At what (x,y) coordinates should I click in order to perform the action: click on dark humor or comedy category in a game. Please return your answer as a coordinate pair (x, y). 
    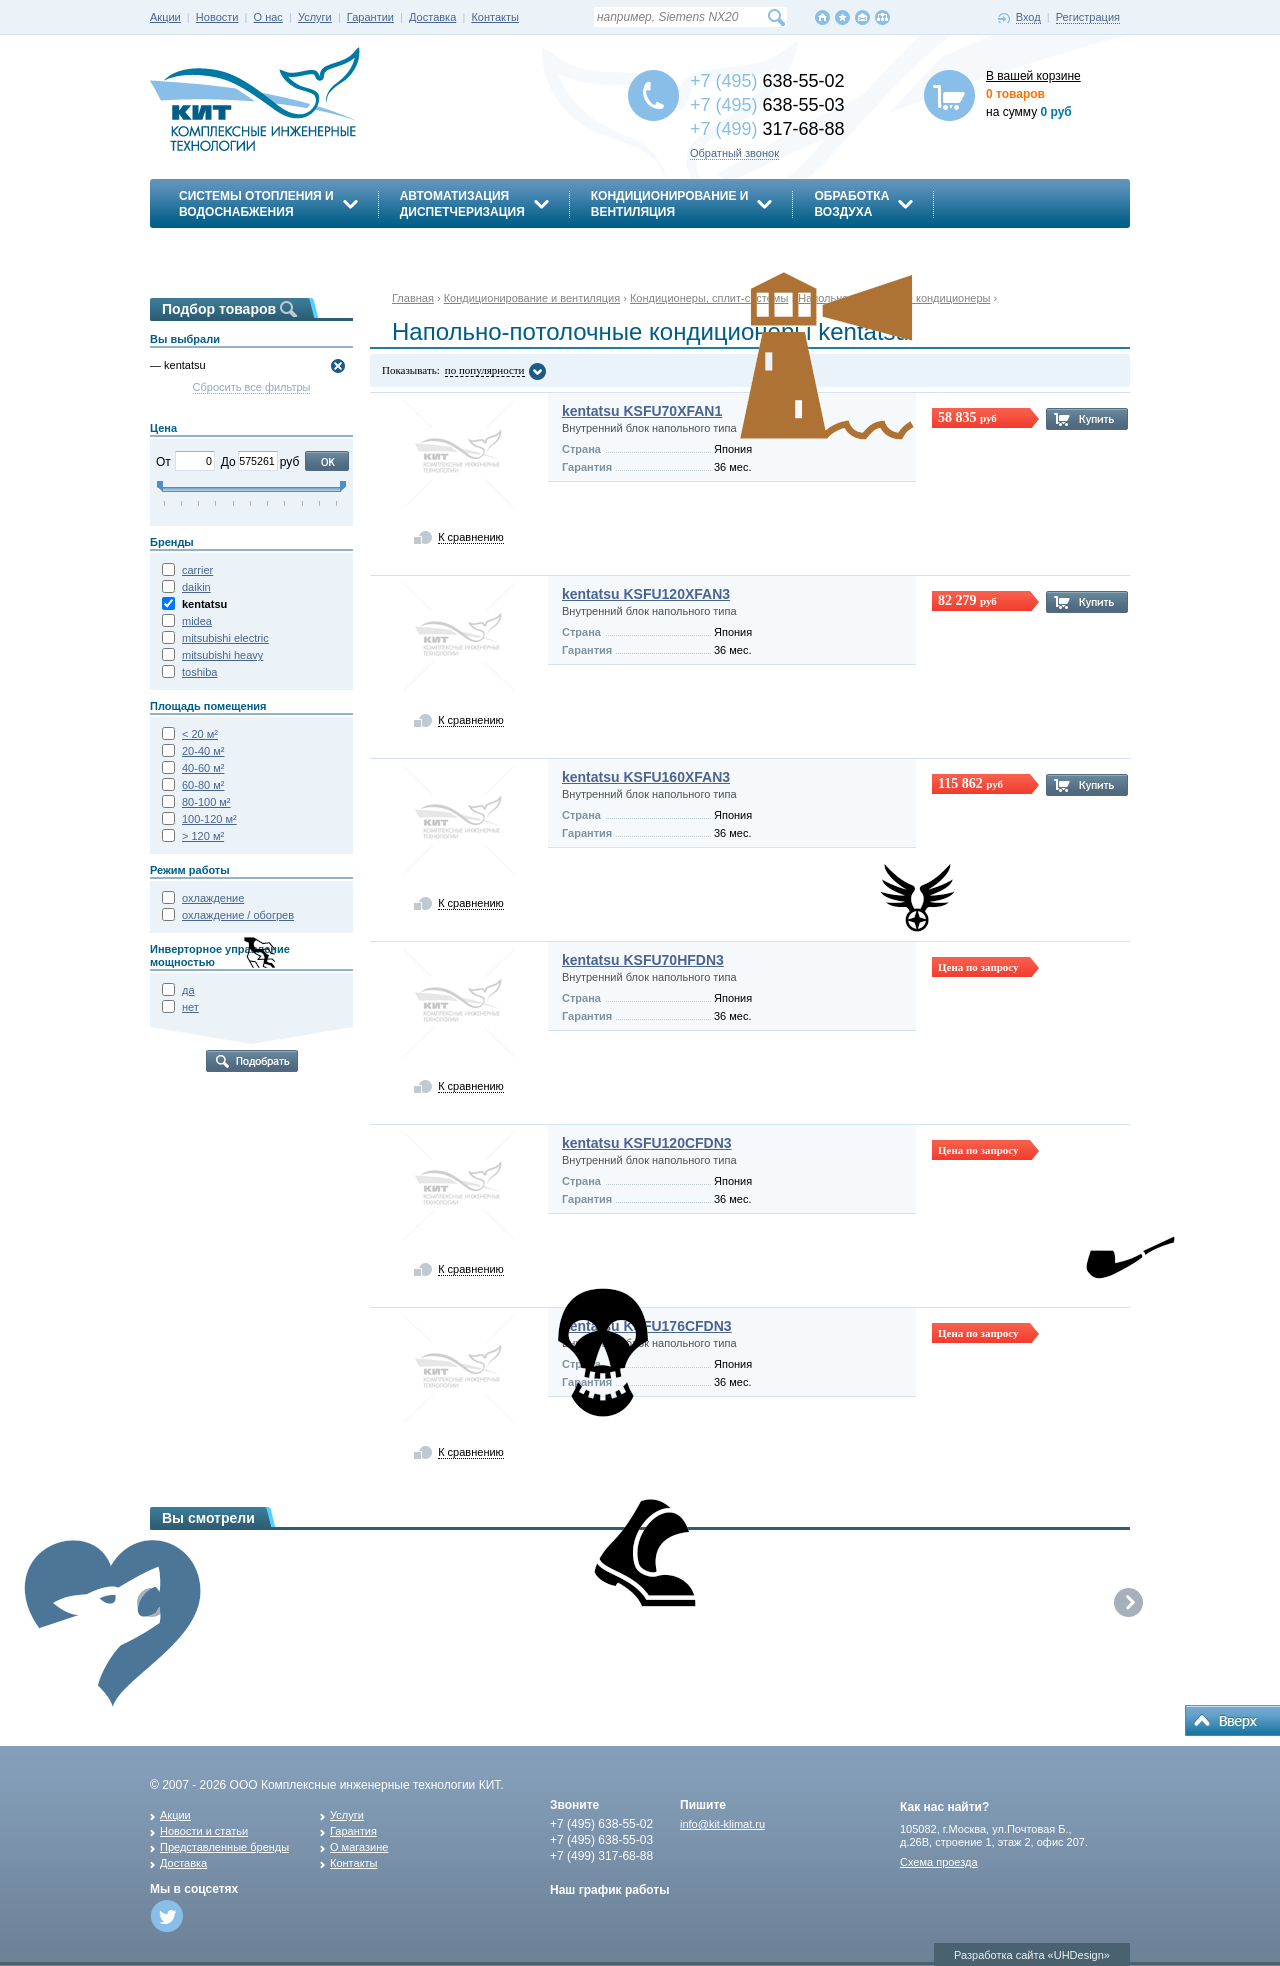
    Looking at the image, I should click on (602, 1353).